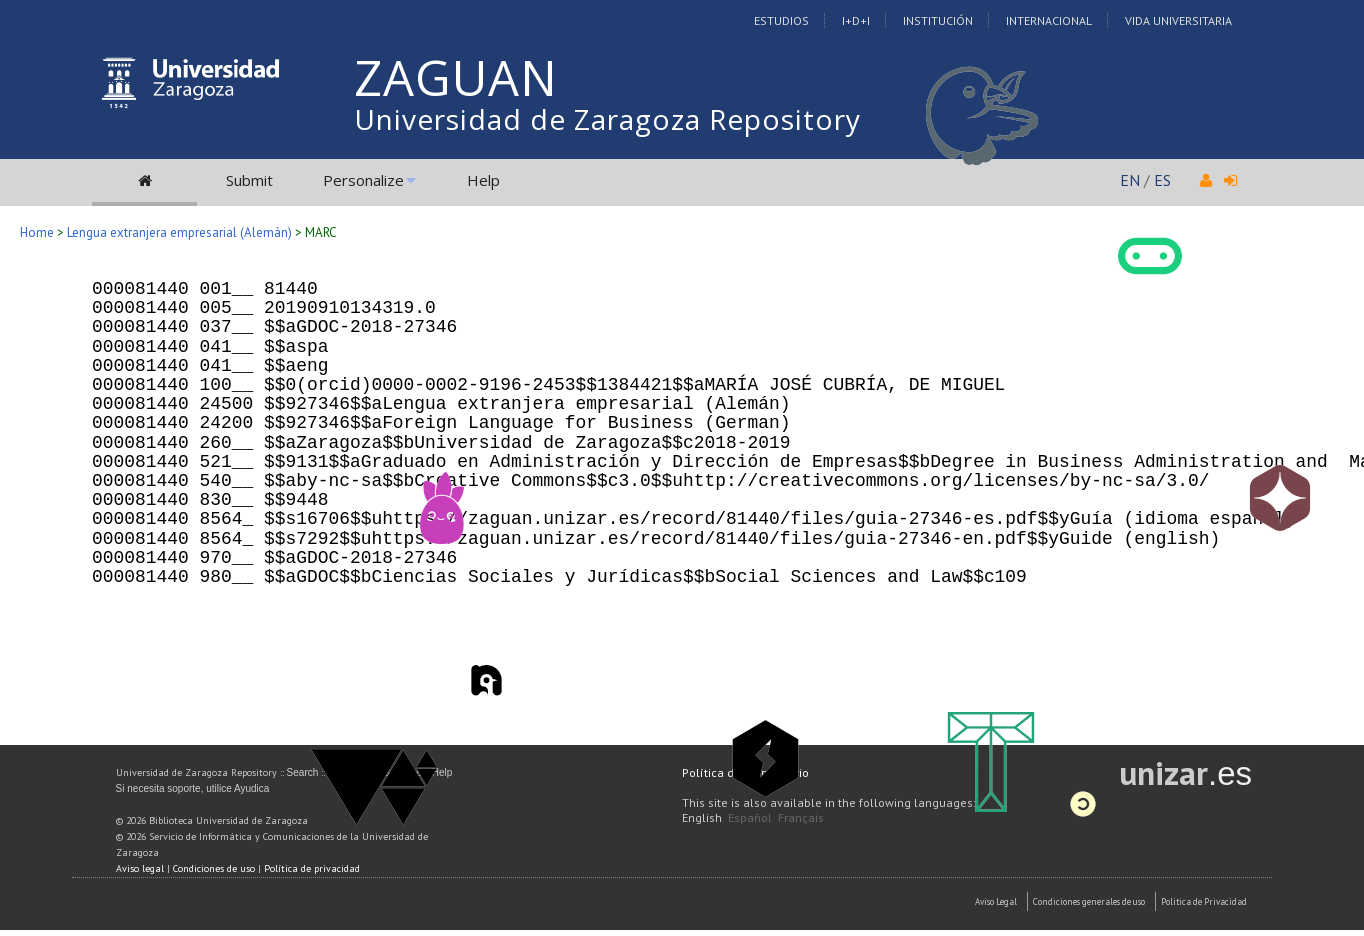 The image size is (1364, 936). I want to click on visit talenthouse website or app, so click(991, 762).